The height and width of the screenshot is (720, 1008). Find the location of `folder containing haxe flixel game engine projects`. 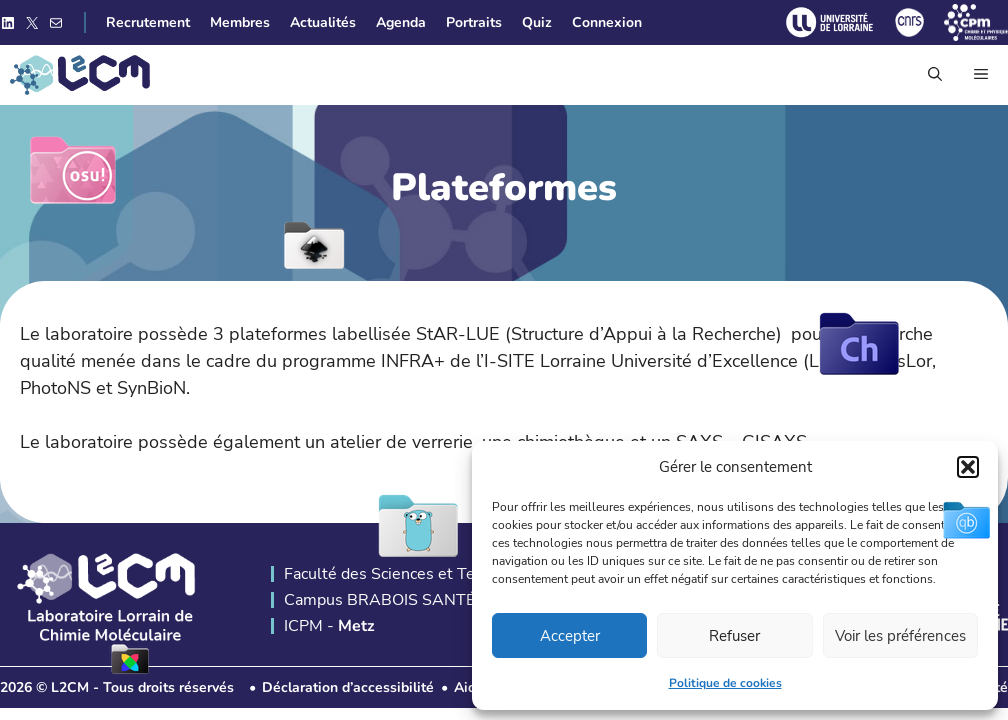

folder containing haxe flixel game engine projects is located at coordinates (130, 660).